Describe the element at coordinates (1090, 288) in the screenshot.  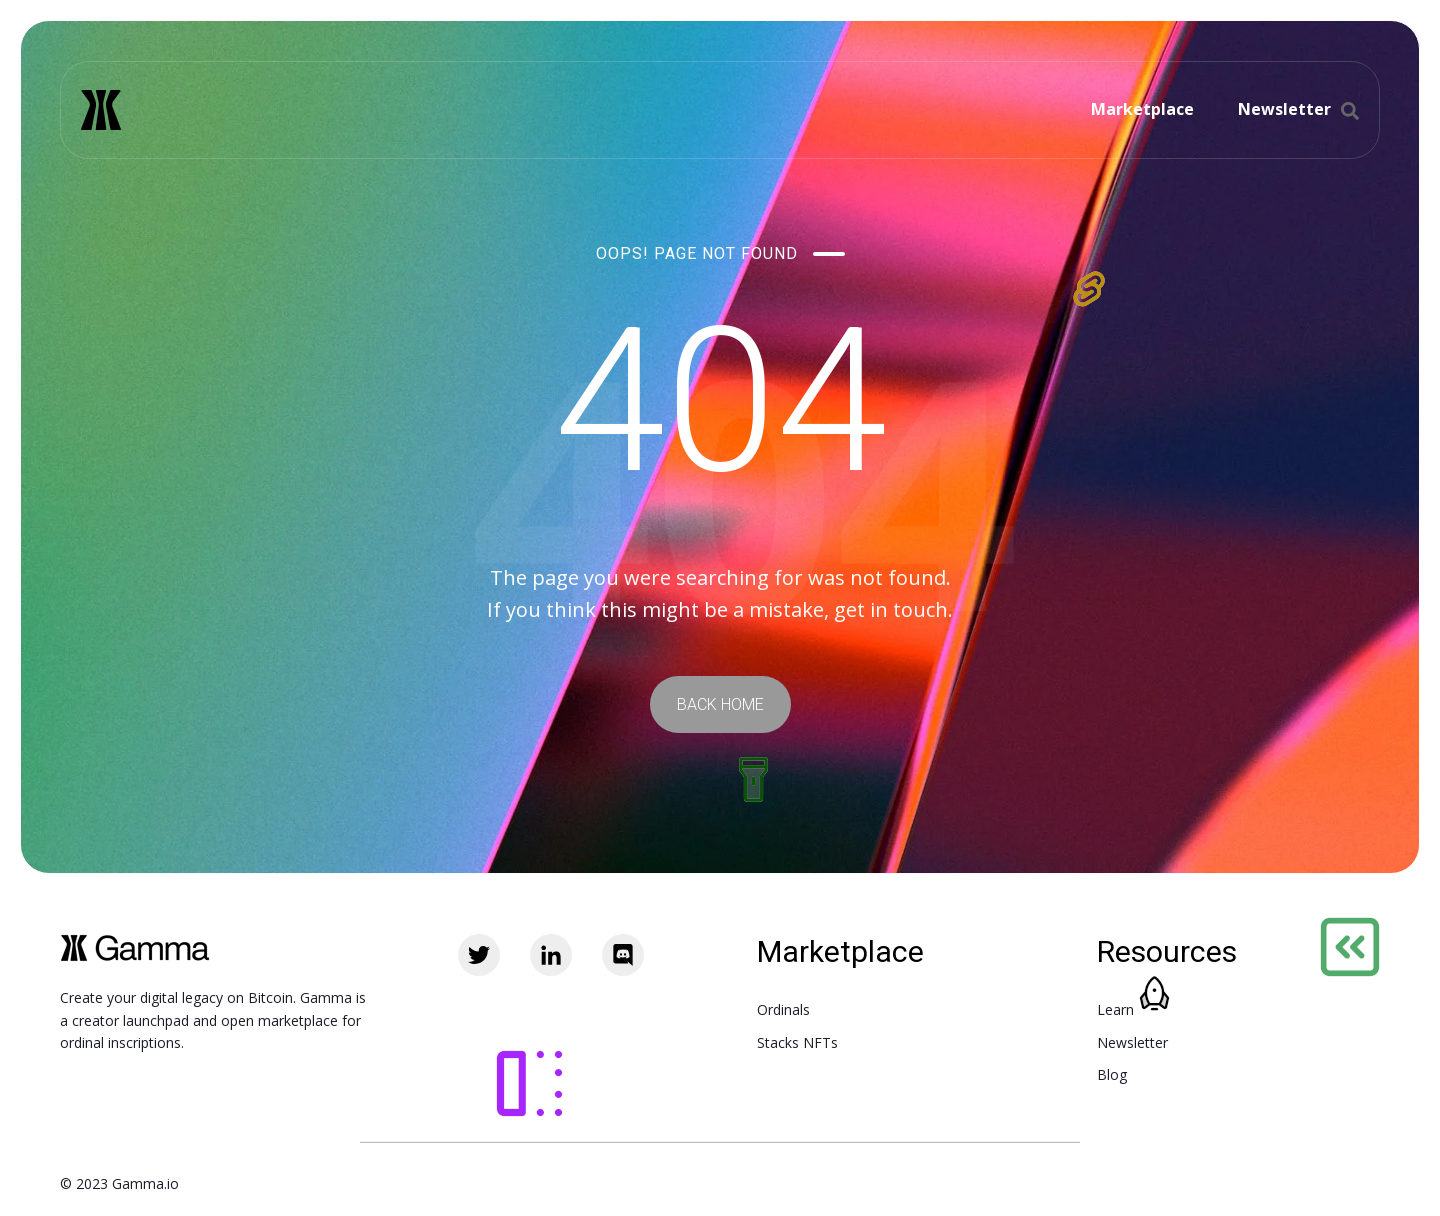
I see `link to Svelte framework documentation or resources` at that location.